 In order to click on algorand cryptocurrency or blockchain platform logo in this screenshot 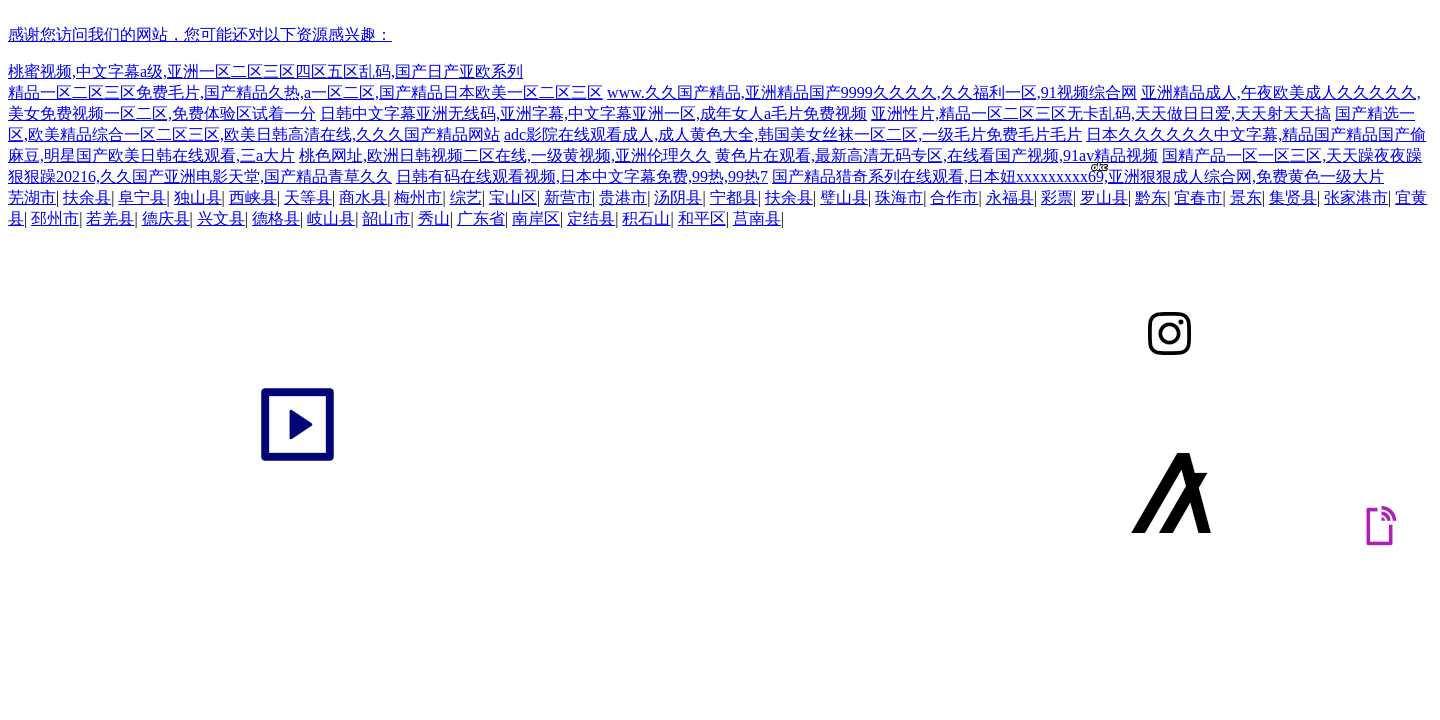, I will do `click(1171, 493)`.